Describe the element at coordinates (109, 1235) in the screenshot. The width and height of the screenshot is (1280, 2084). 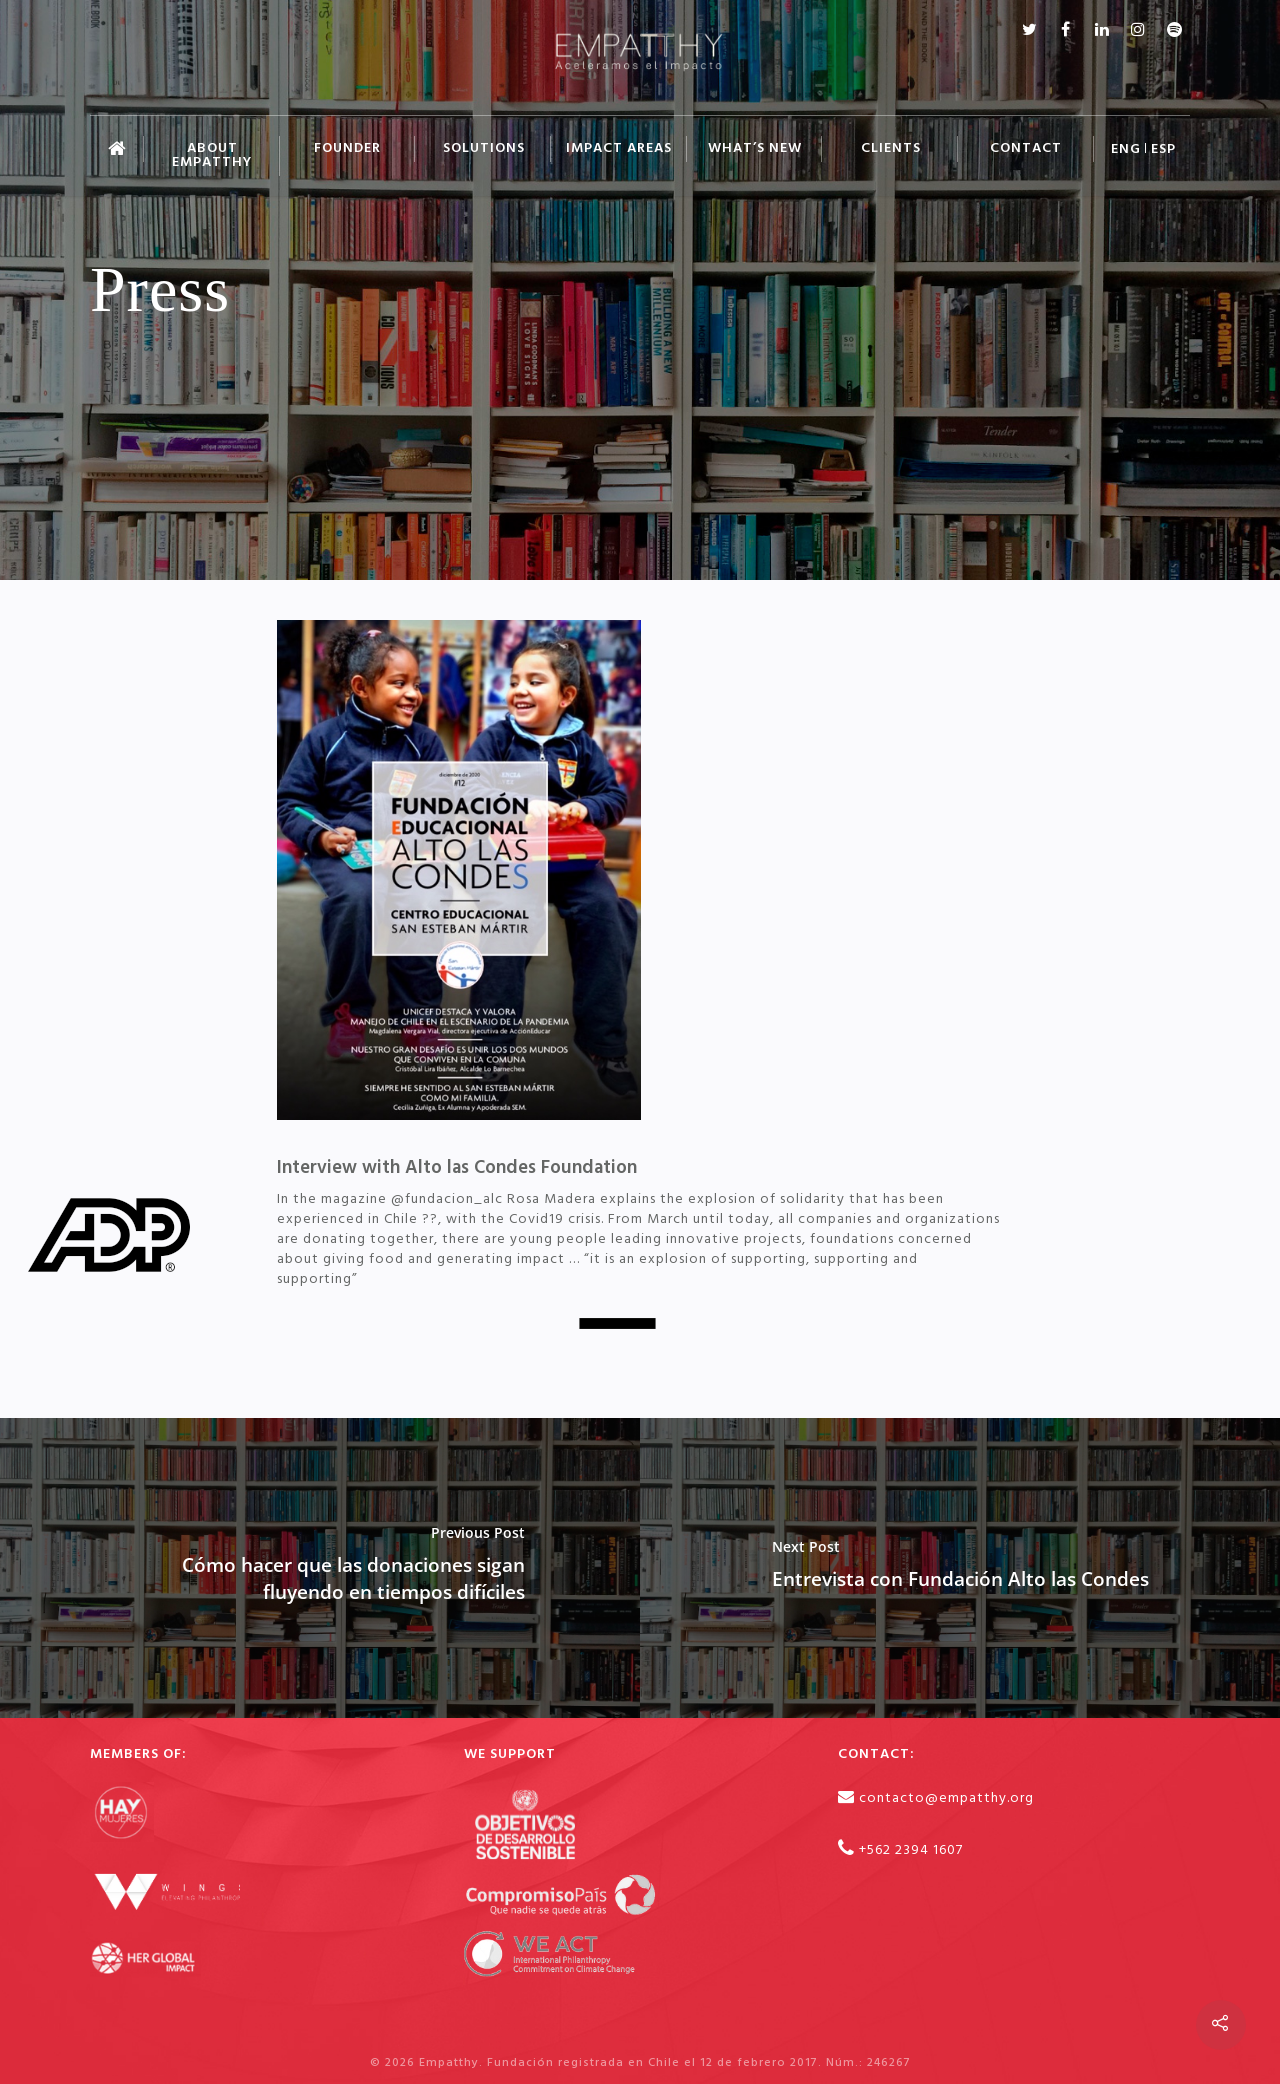
I see `access ADP payroll and HR services` at that location.